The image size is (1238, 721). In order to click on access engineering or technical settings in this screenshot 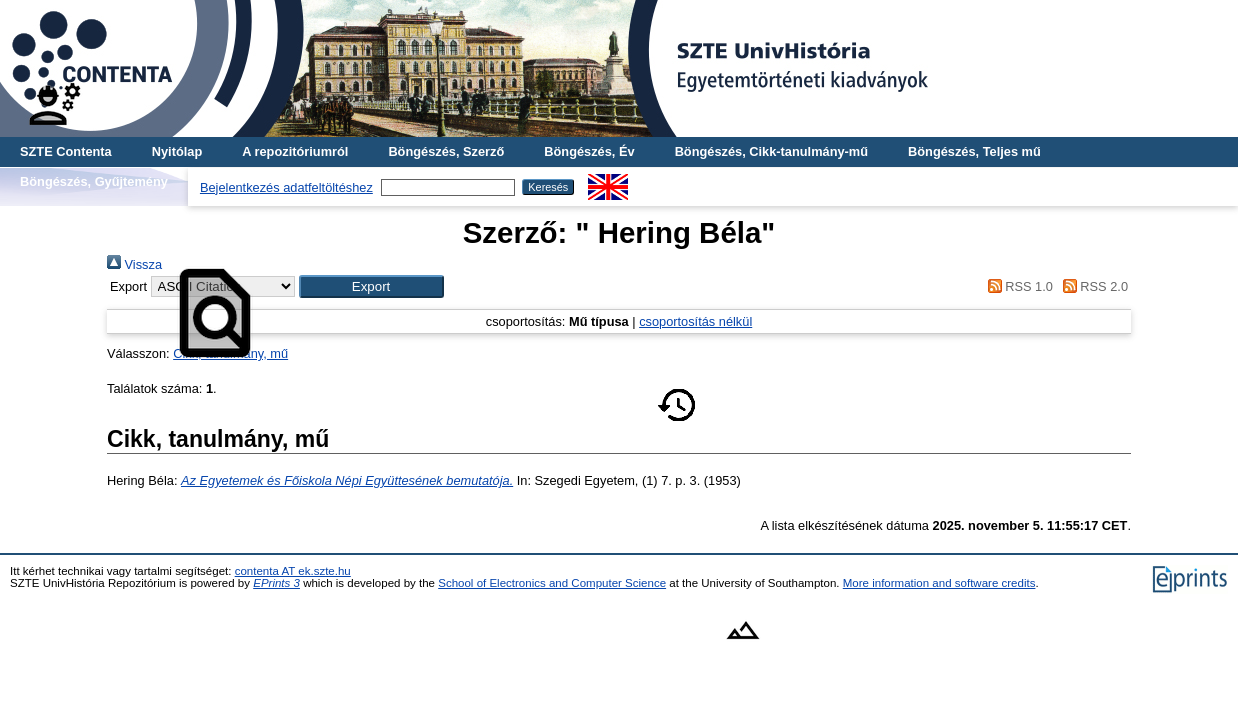, I will do `click(55, 104)`.